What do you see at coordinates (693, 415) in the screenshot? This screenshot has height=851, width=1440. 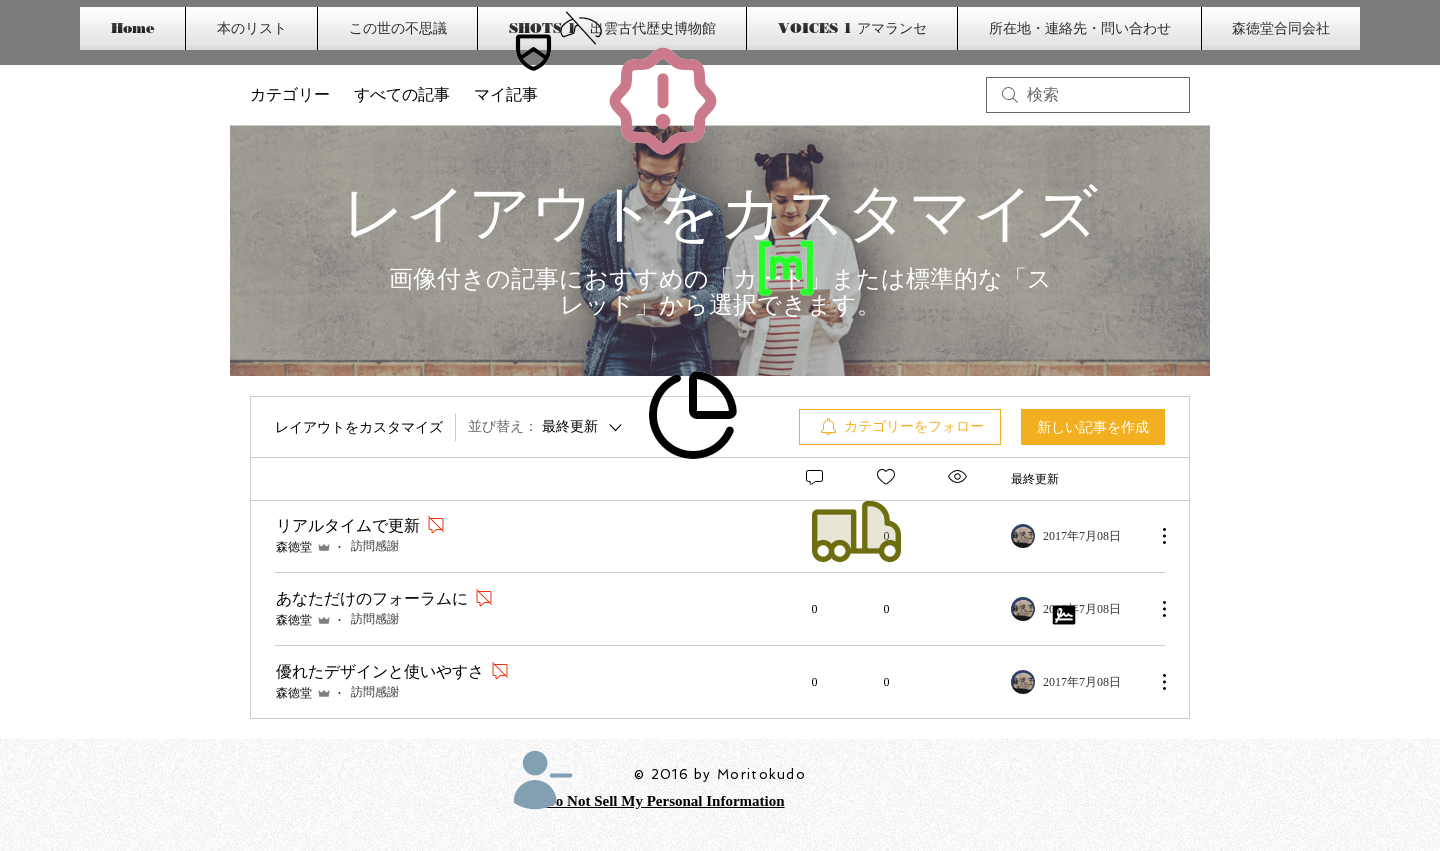 I see `view analytics breakdown` at bounding box center [693, 415].